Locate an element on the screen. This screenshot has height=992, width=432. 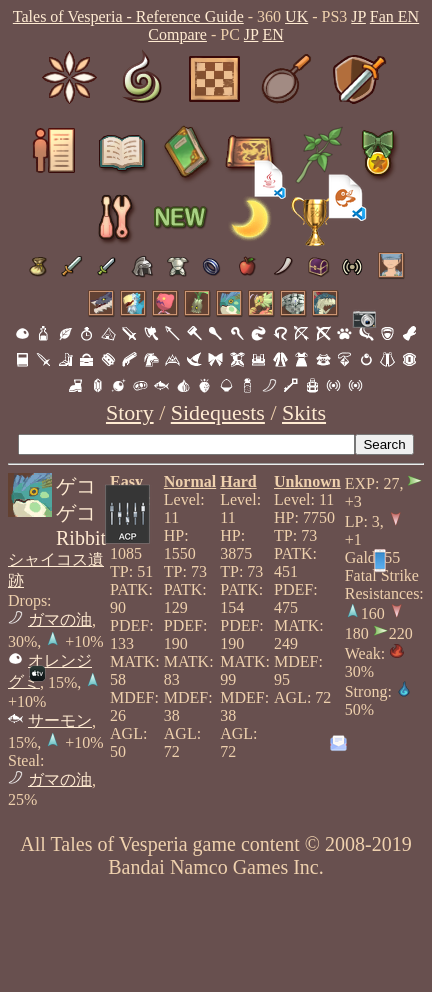
open the apple tv app is located at coordinates (37, 673).